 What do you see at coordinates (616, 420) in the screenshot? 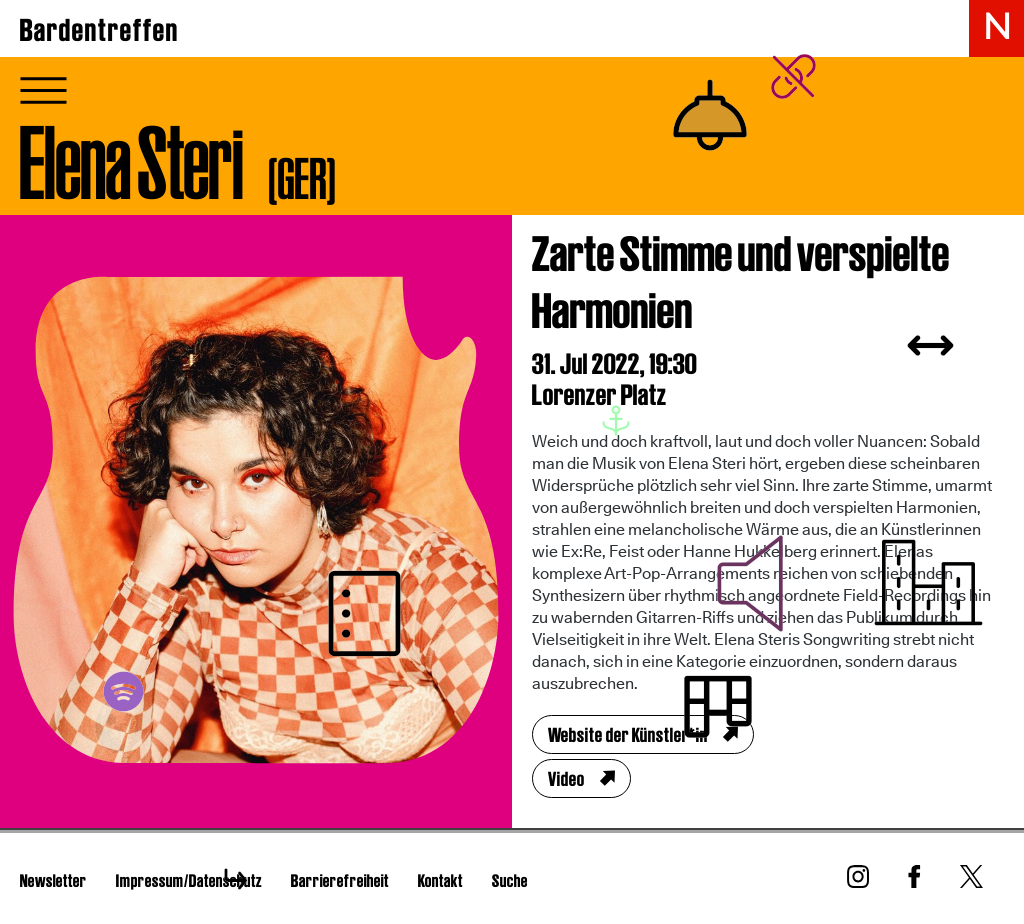
I see `anchor a floating element or panel in place` at bounding box center [616, 420].